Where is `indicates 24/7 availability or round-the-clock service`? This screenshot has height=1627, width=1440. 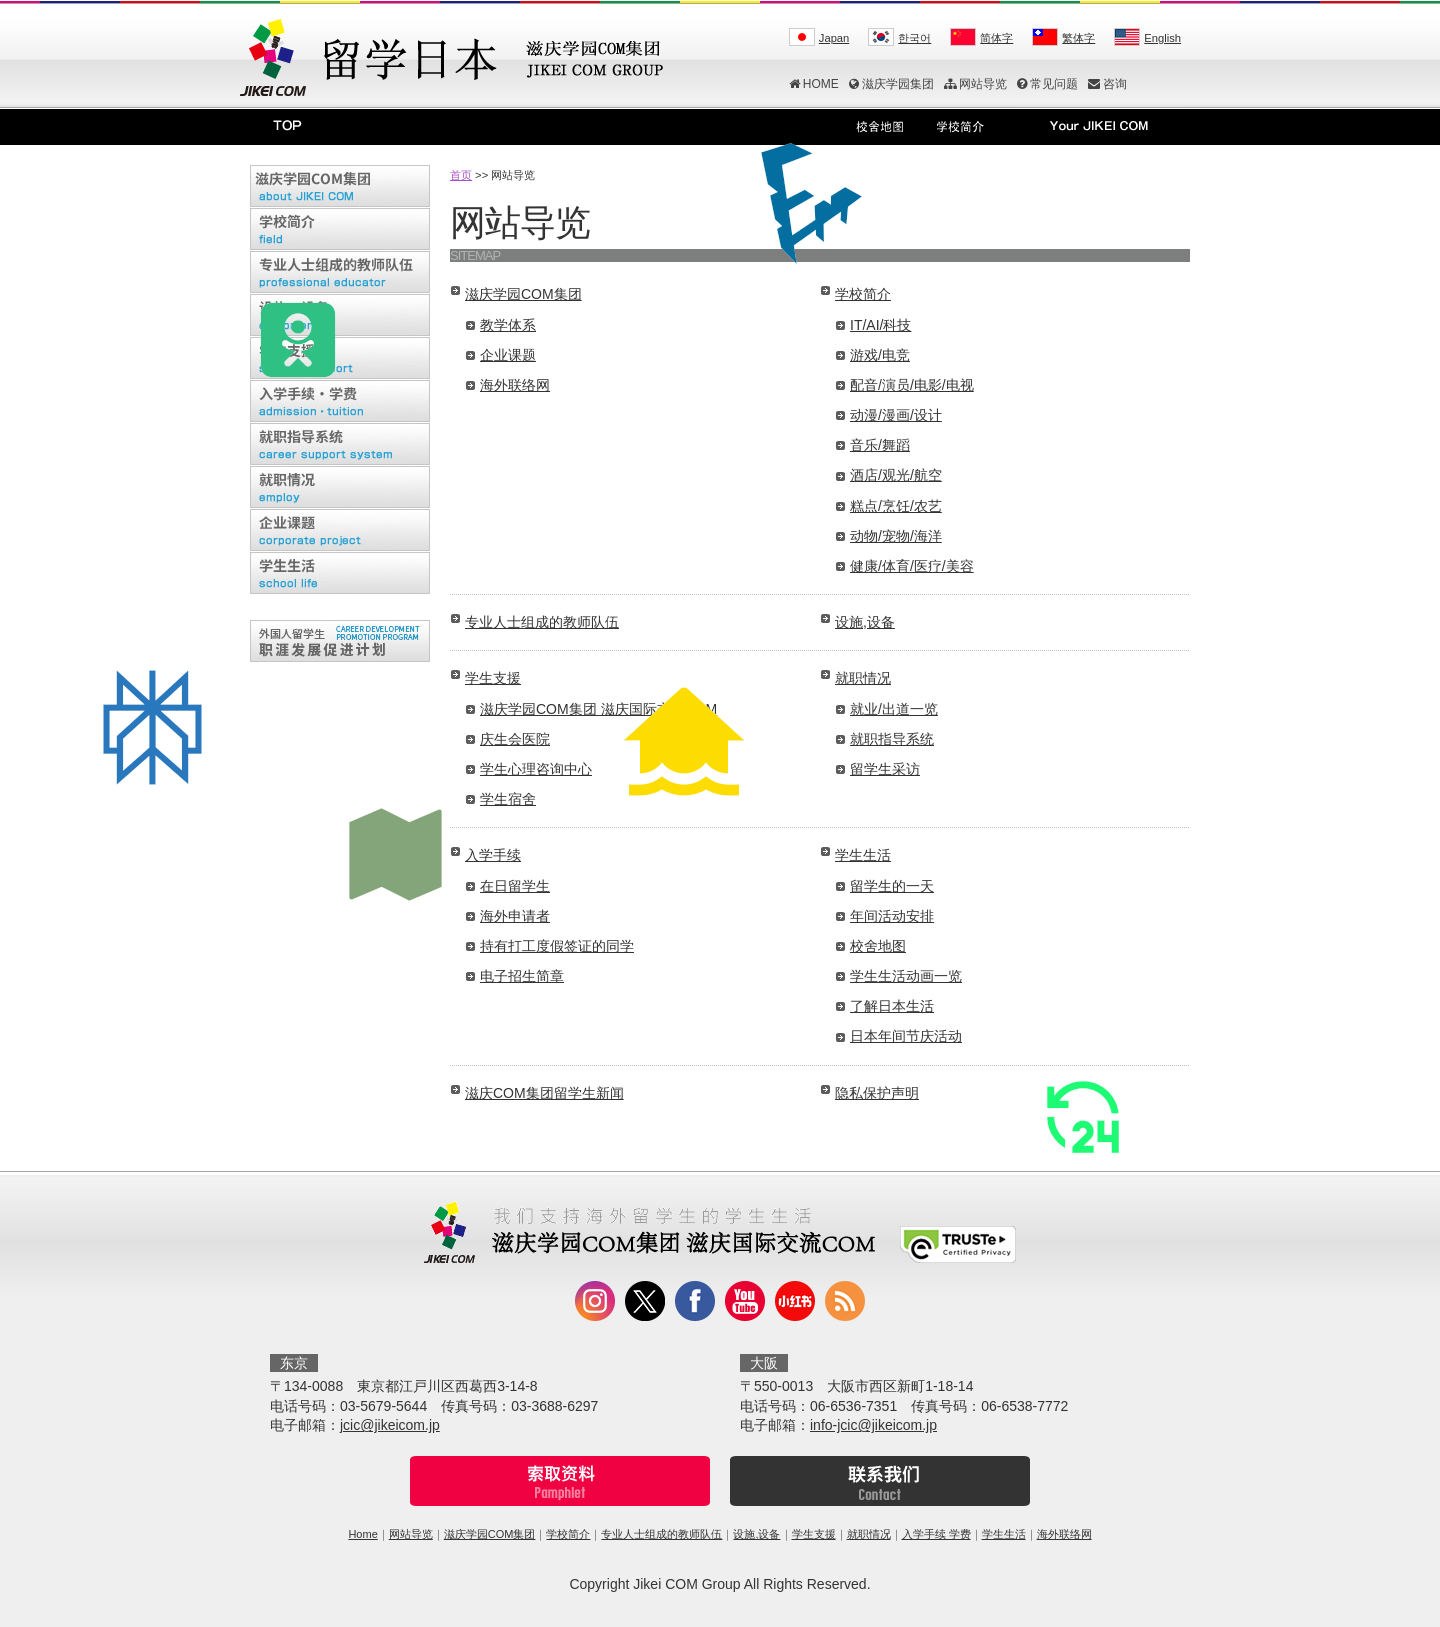 indicates 24/7 availability or round-the-clock service is located at coordinates (1083, 1117).